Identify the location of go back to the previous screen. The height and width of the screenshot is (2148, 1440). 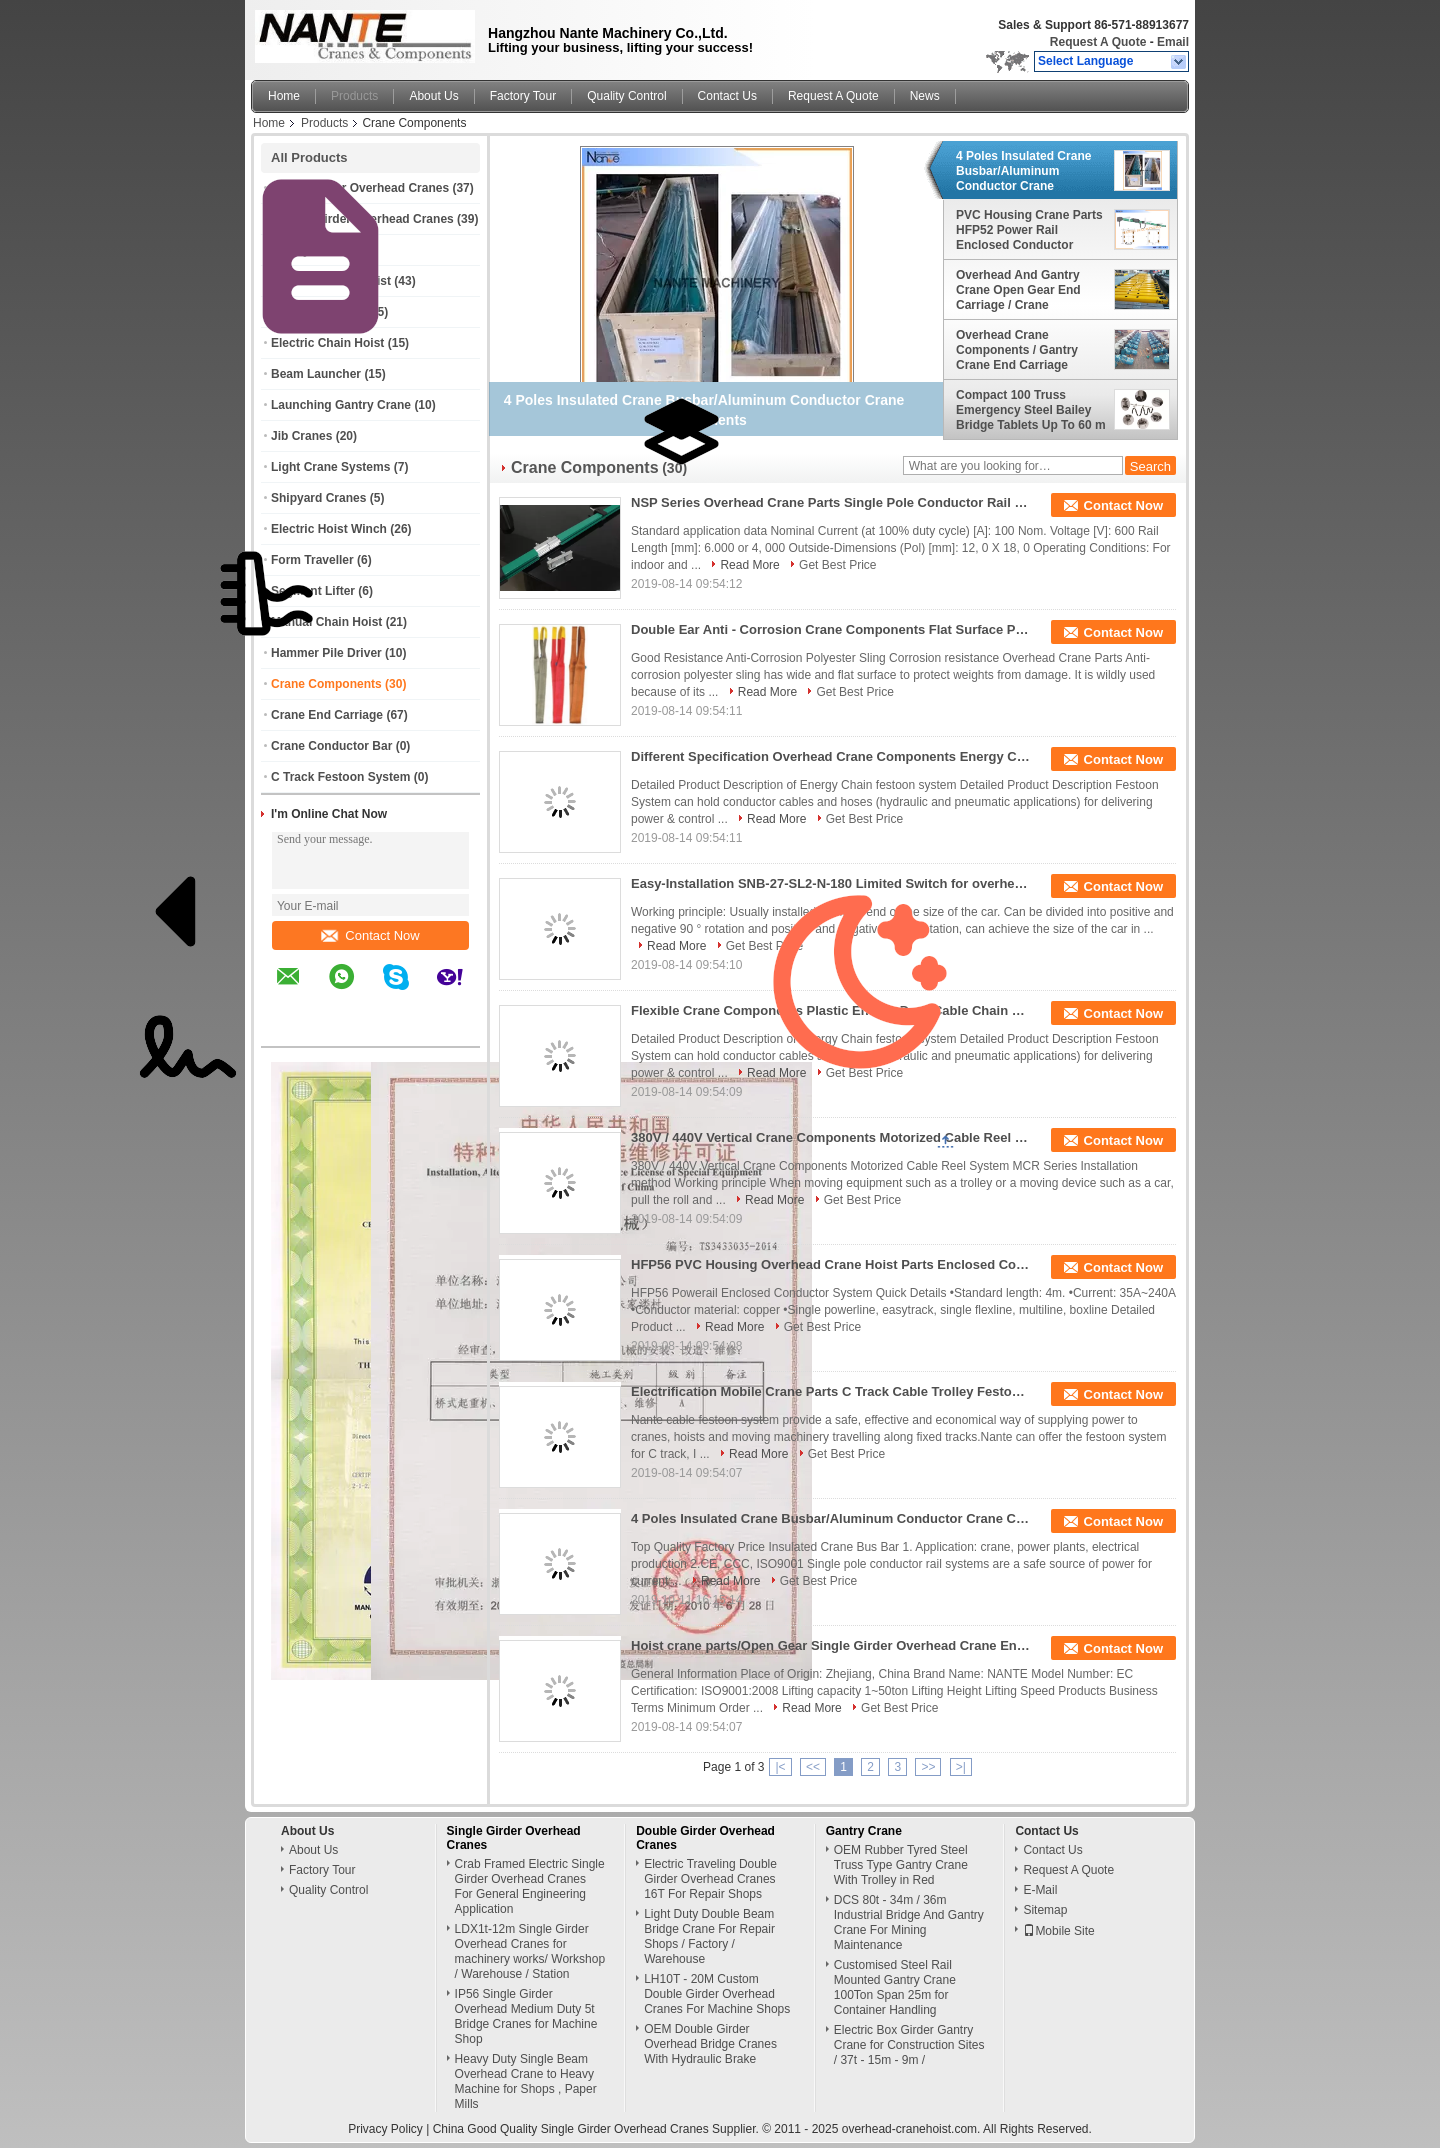
(180, 911).